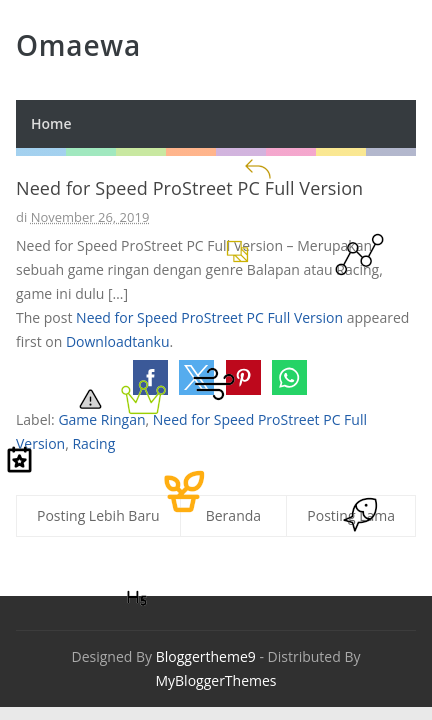 This screenshot has width=432, height=720. Describe the element at coordinates (362, 513) in the screenshot. I see `browse seafood or fish-related content` at that location.